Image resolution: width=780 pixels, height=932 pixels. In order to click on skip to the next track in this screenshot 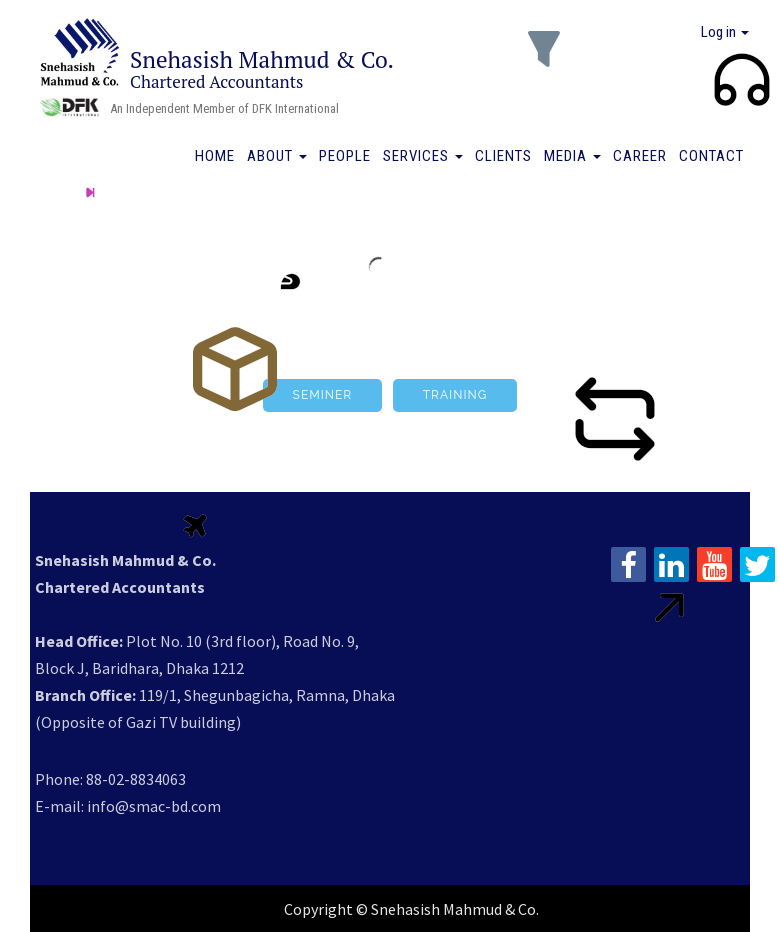, I will do `click(90, 192)`.